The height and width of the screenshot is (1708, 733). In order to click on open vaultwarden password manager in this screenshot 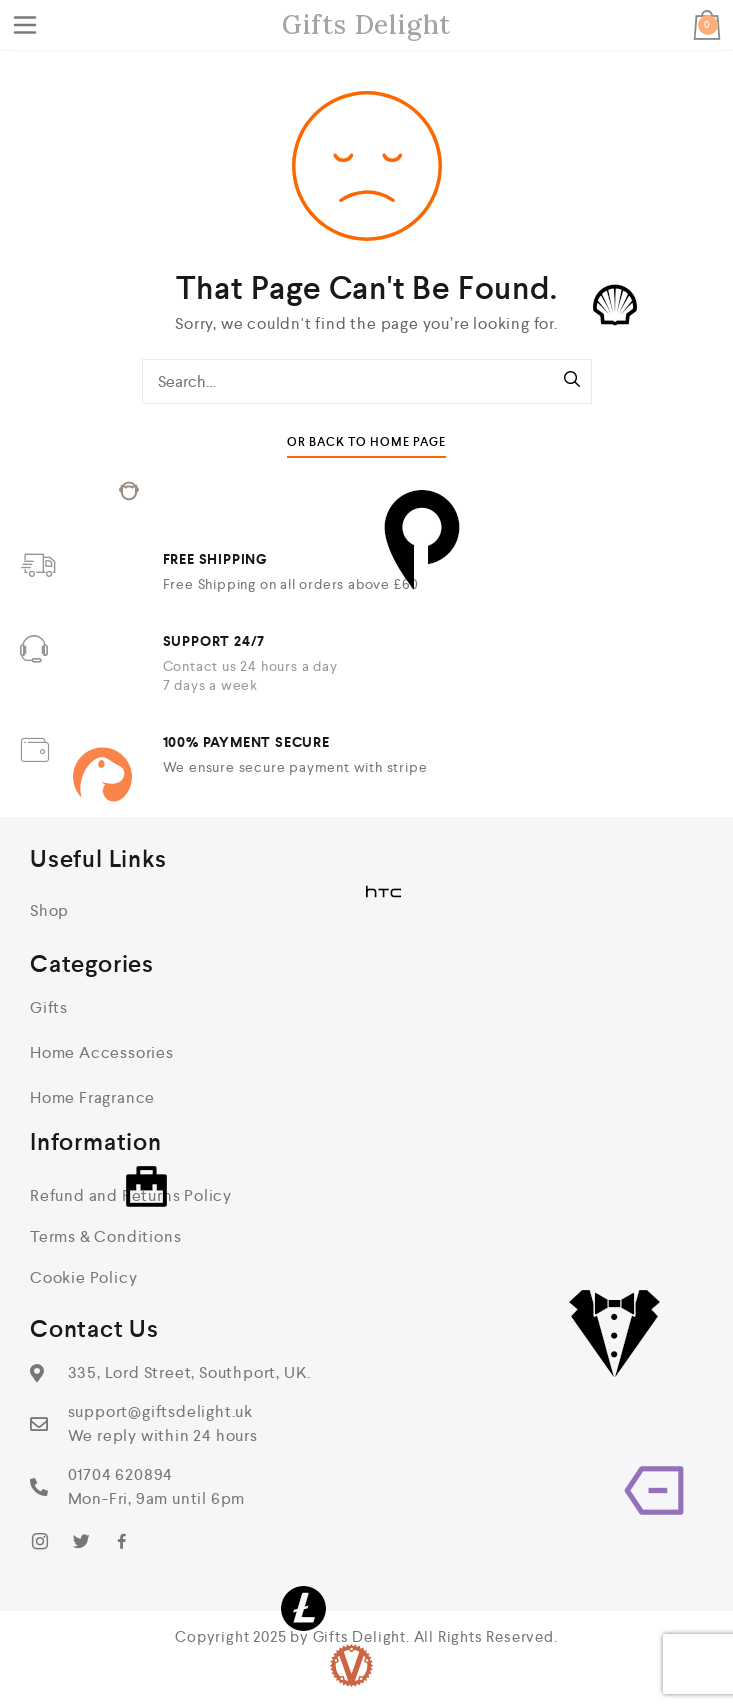, I will do `click(351, 1665)`.